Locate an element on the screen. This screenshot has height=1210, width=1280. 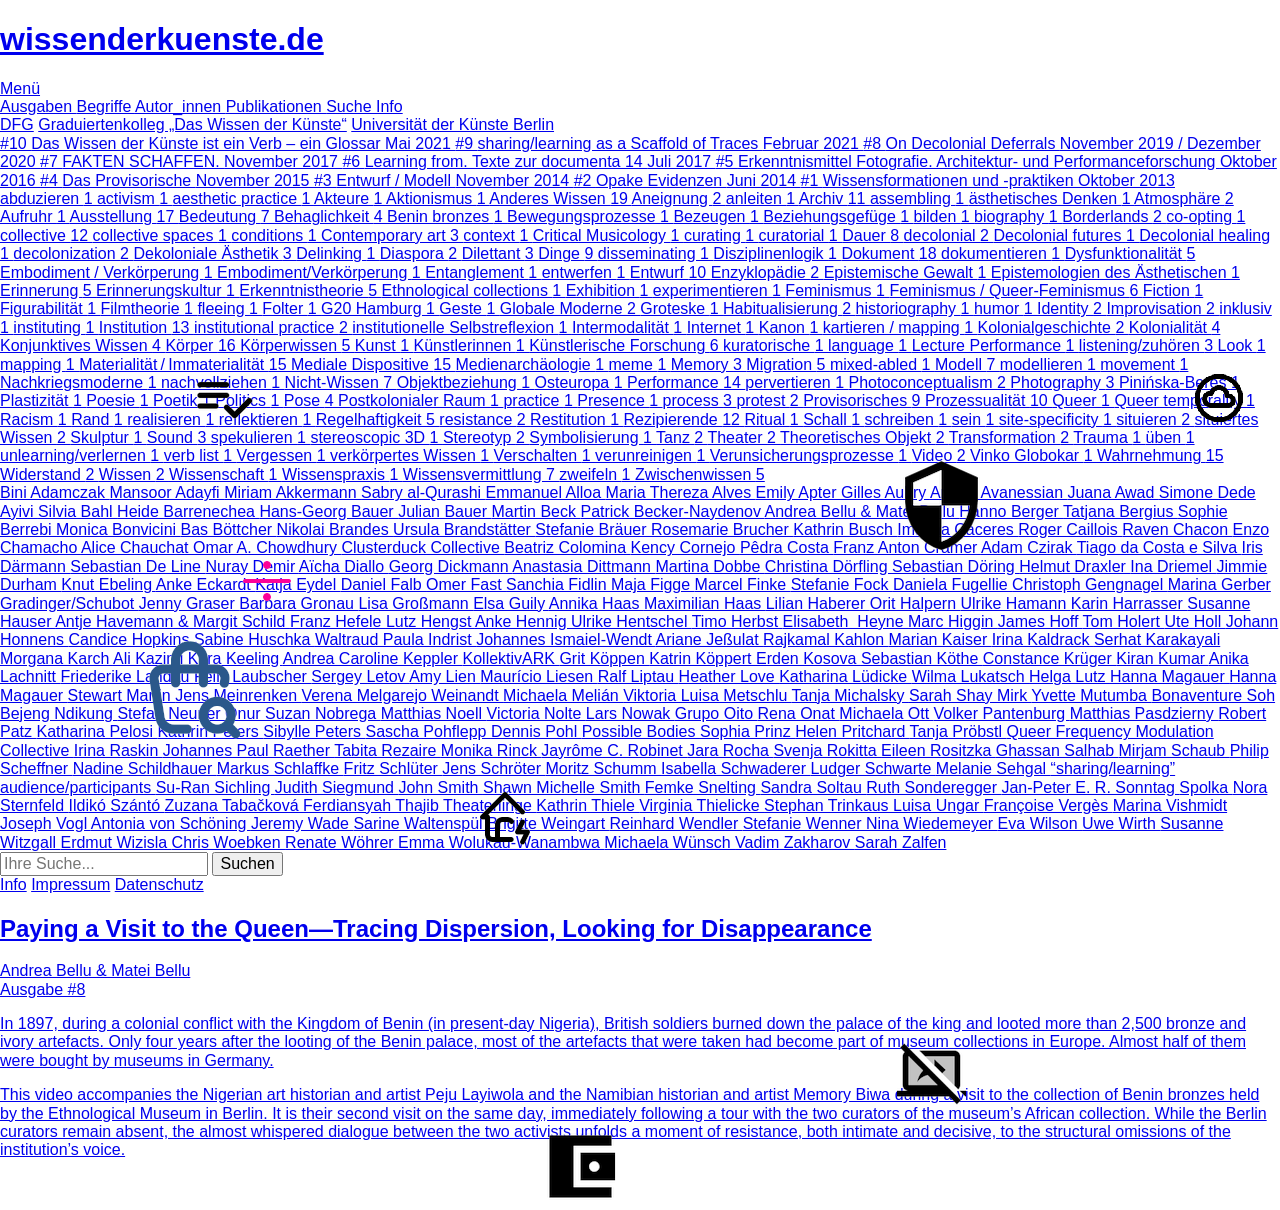
home energy or power settings is located at coordinates (505, 817).